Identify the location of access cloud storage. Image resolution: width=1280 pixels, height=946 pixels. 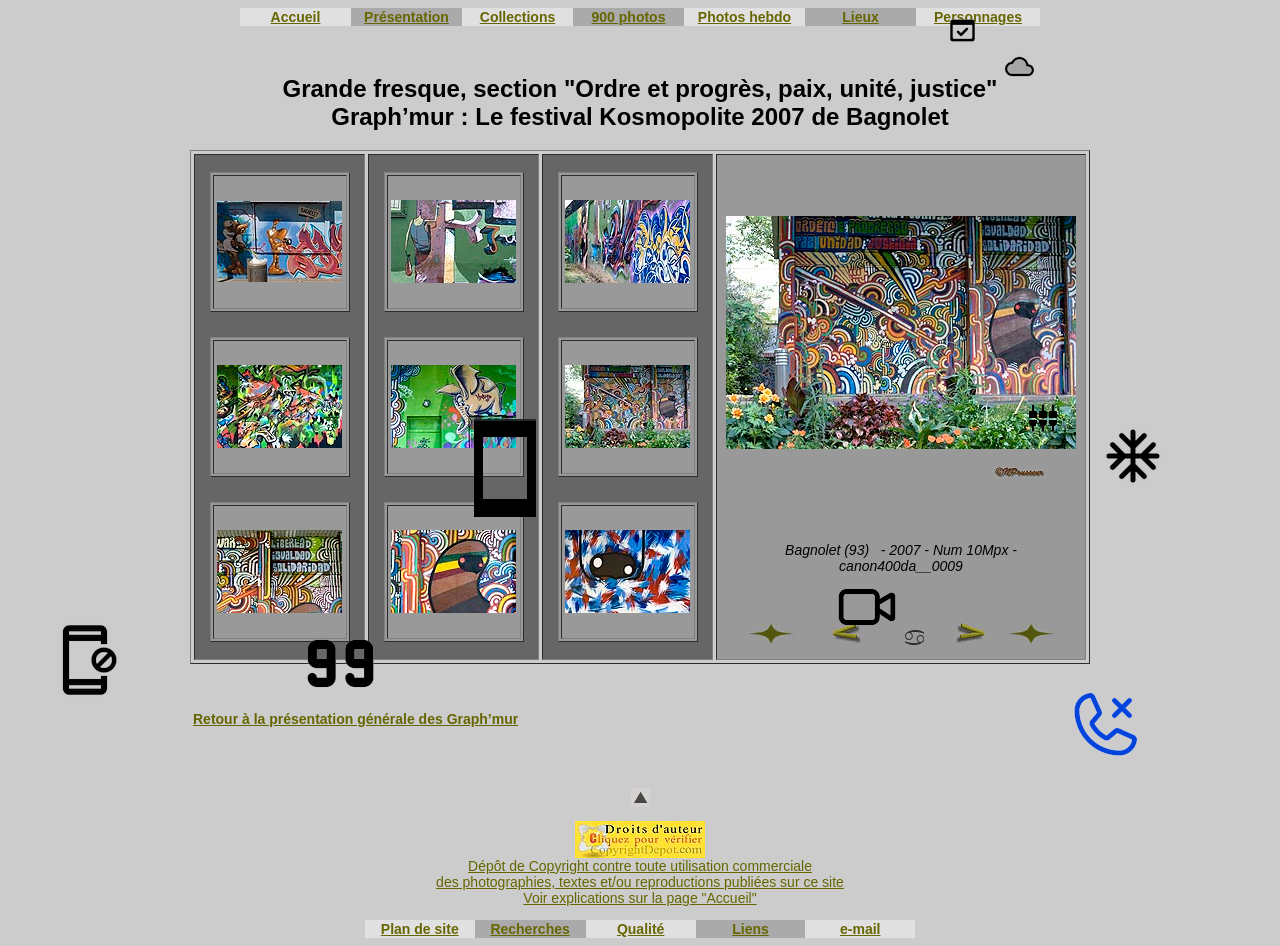
(1019, 66).